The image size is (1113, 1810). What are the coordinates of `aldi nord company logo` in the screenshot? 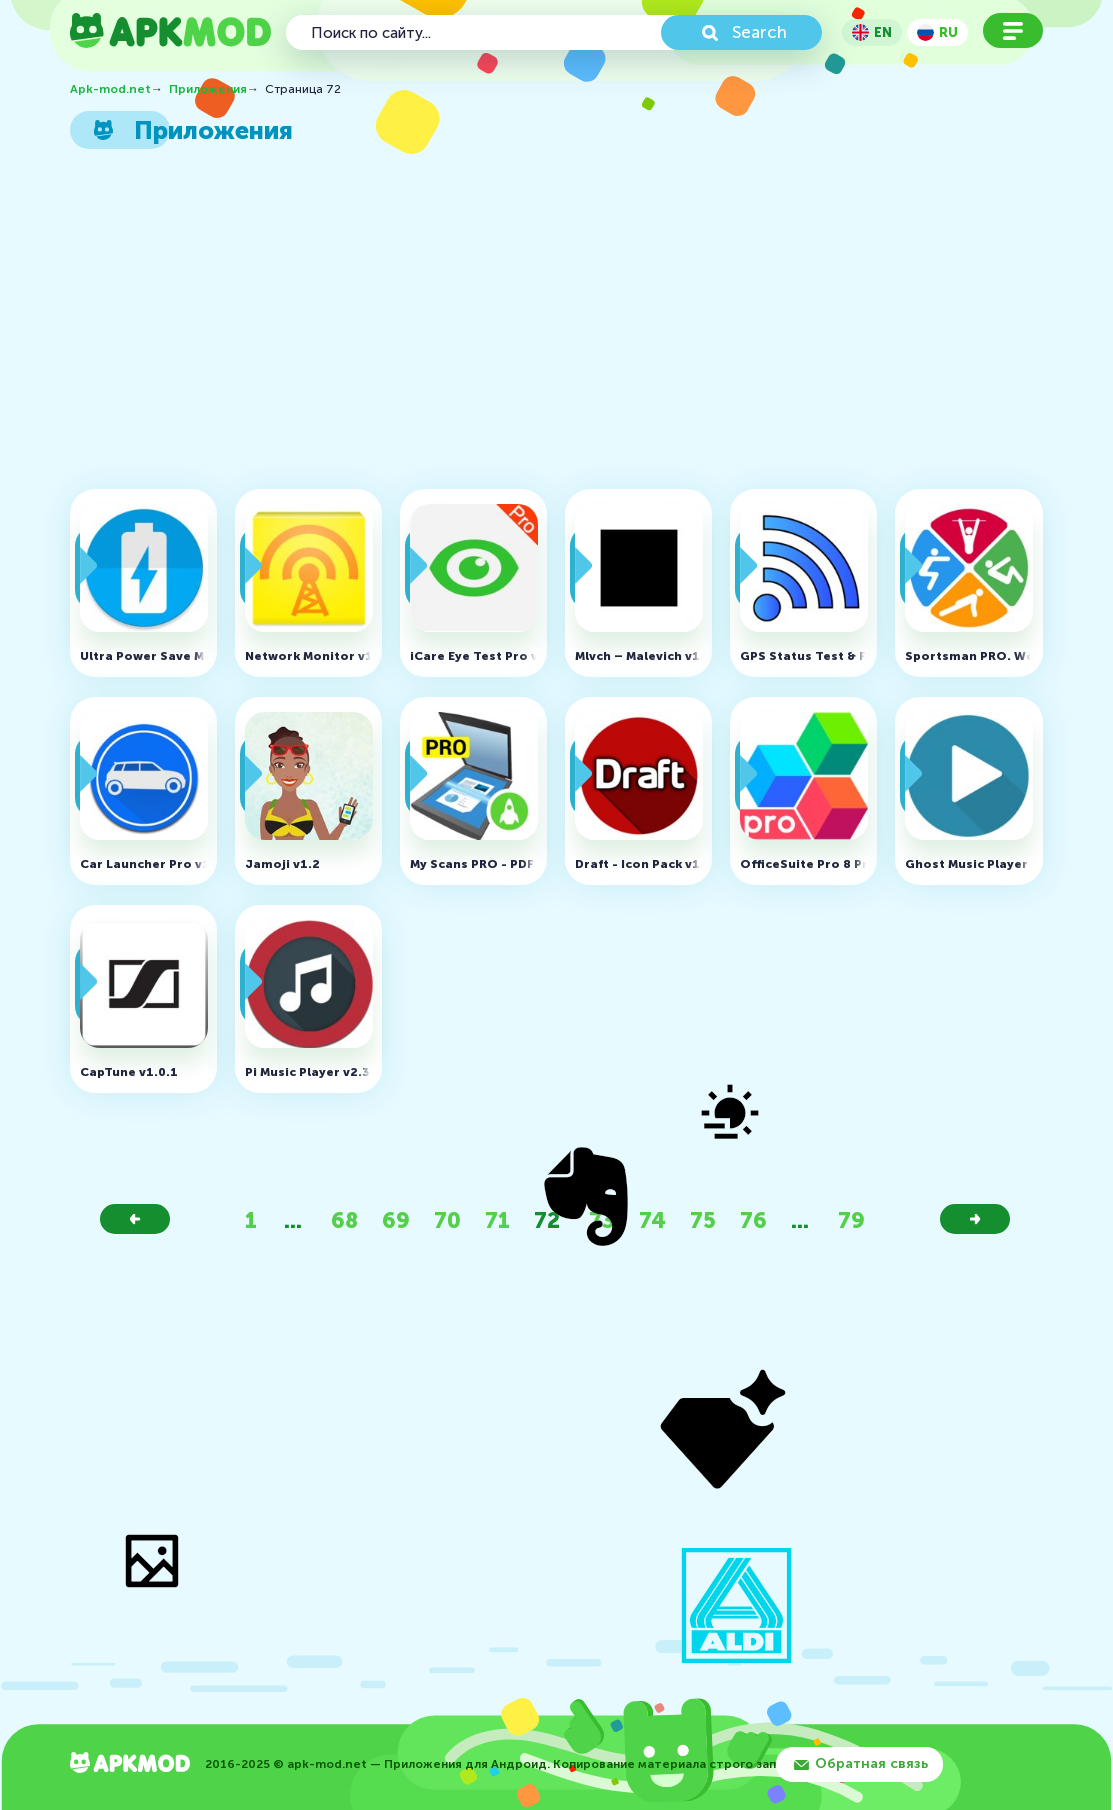 It's located at (736, 1605).